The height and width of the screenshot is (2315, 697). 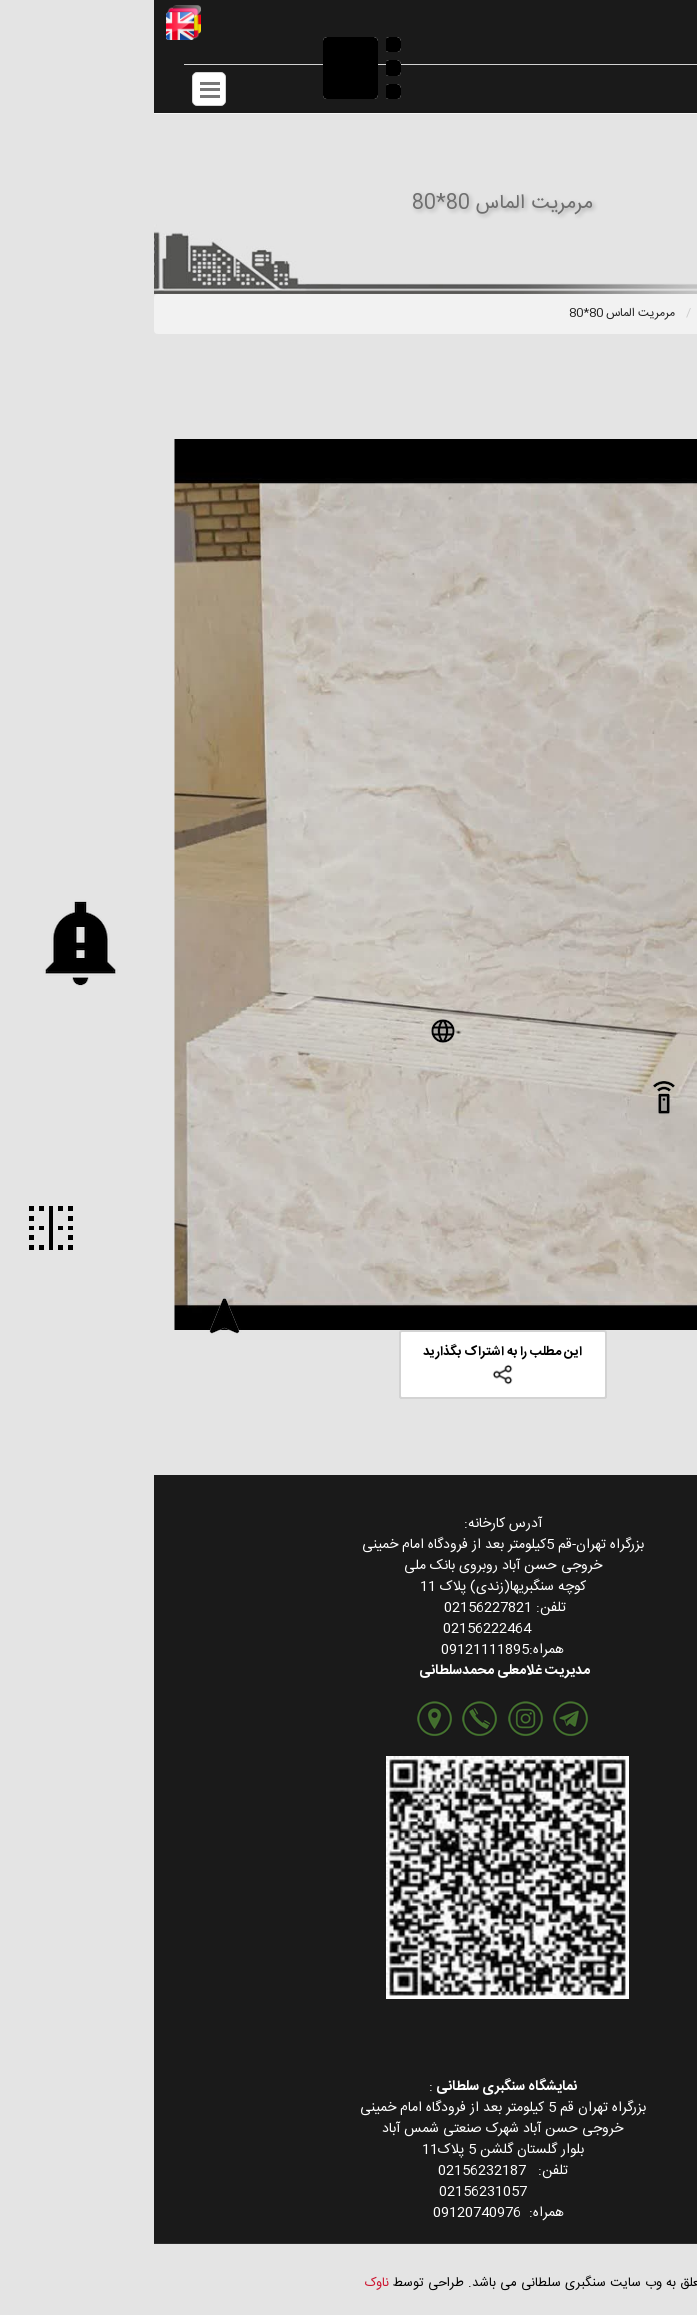 What do you see at coordinates (80, 942) in the screenshot?
I see `important notification requiring attention` at bounding box center [80, 942].